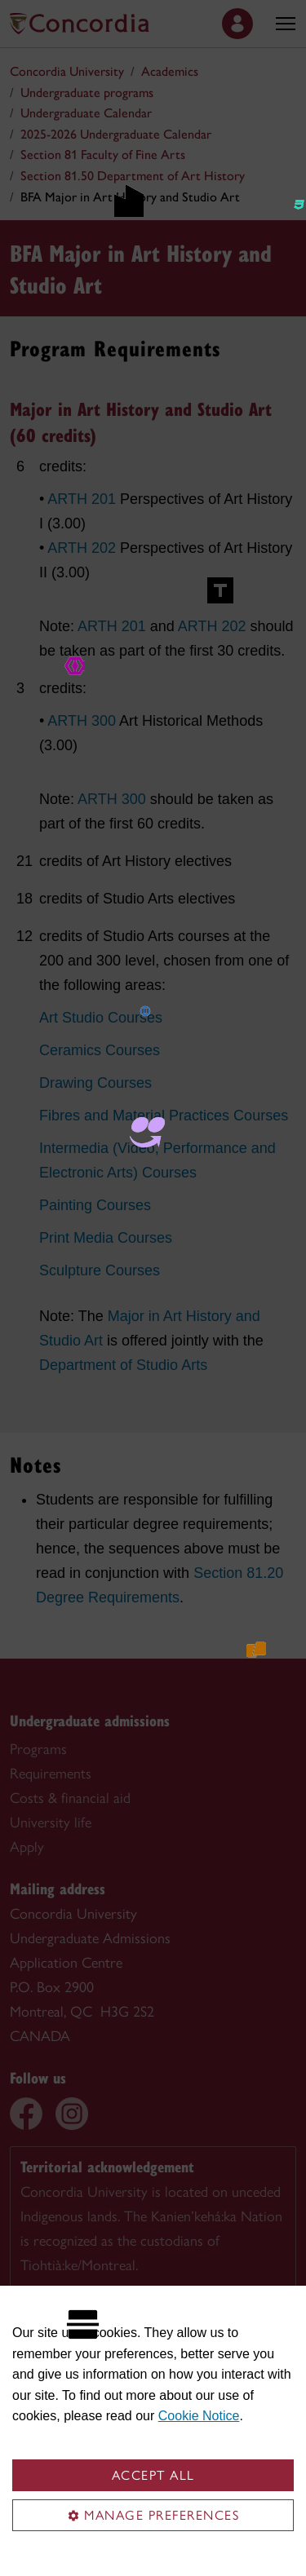 This screenshot has height=2576, width=306. What do you see at coordinates (299, 205) in the screenshot?
I see `css3 logo` at bounding box center [299, 205].